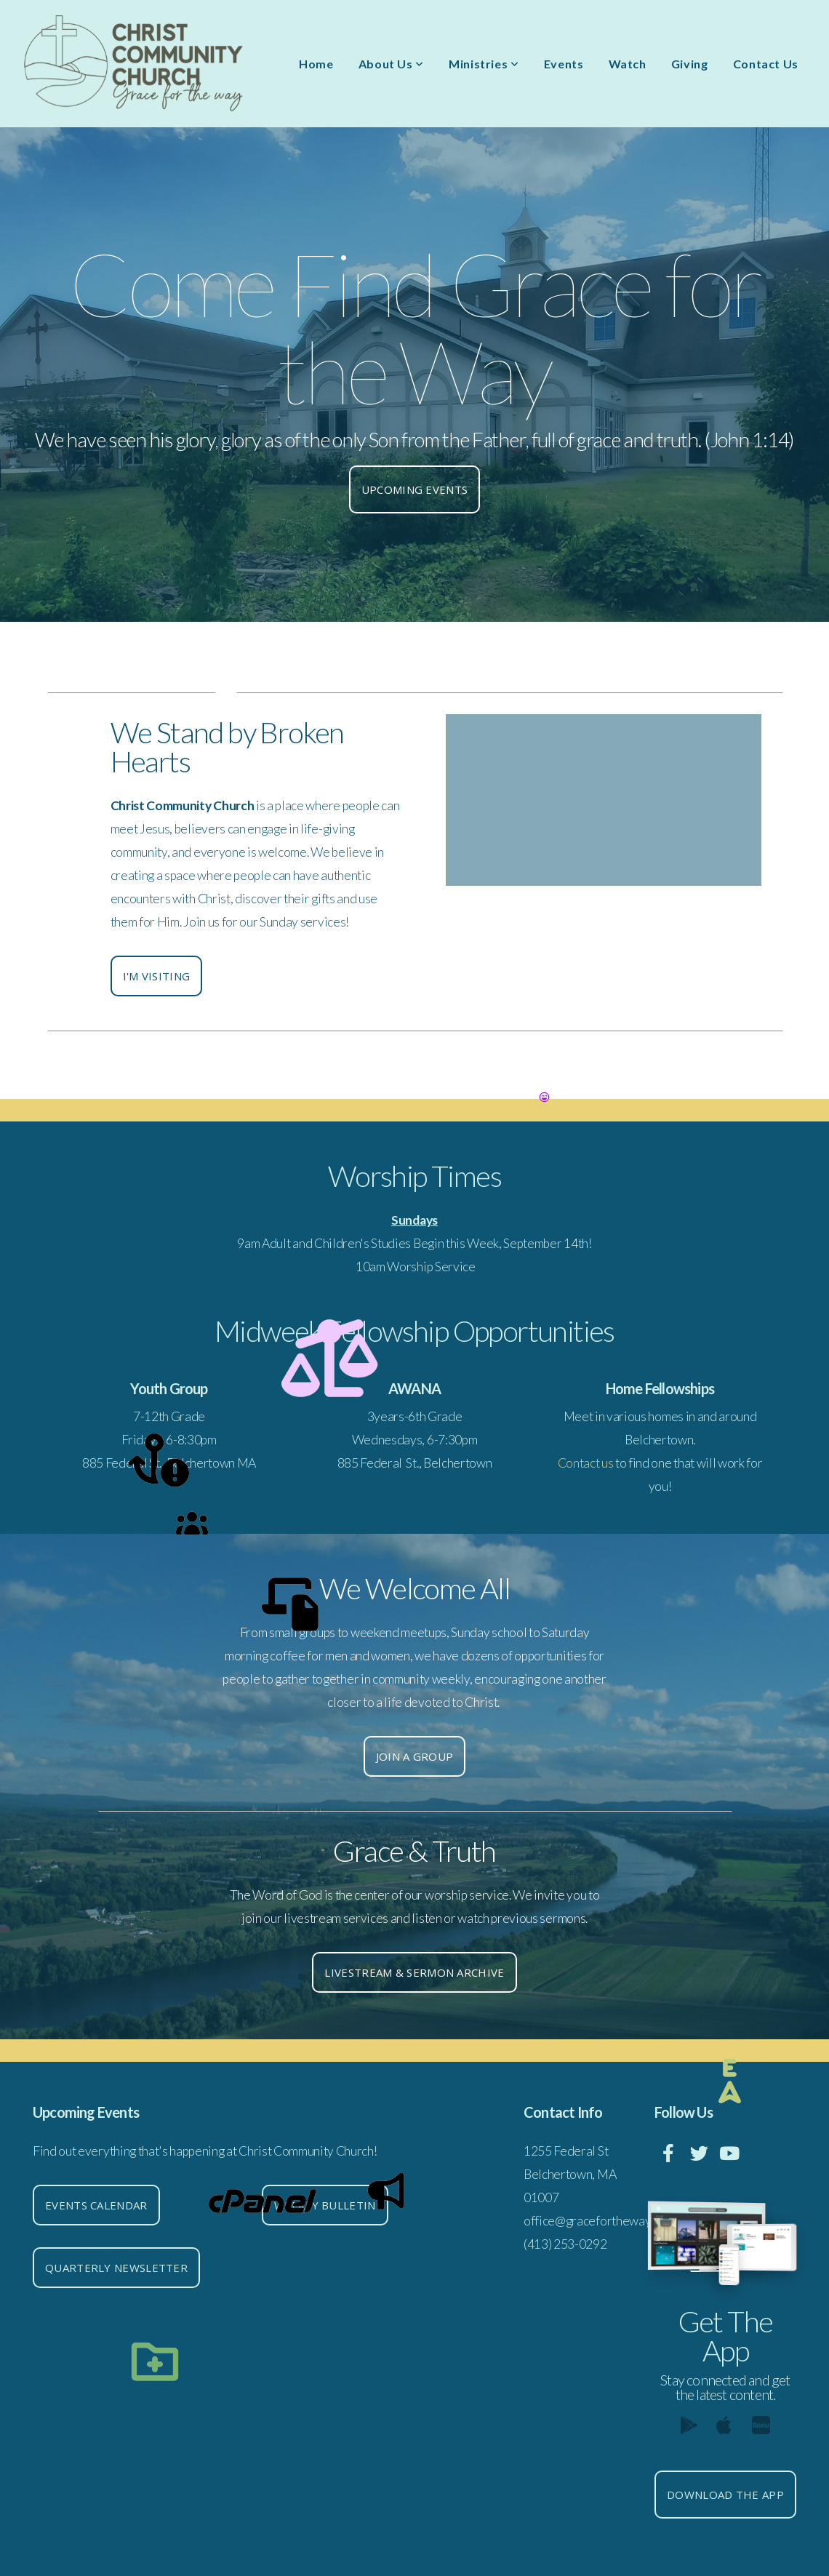  Describe the element at coordinates (292, 1604) in the screenshot. I see `access files on your computer` at that location.